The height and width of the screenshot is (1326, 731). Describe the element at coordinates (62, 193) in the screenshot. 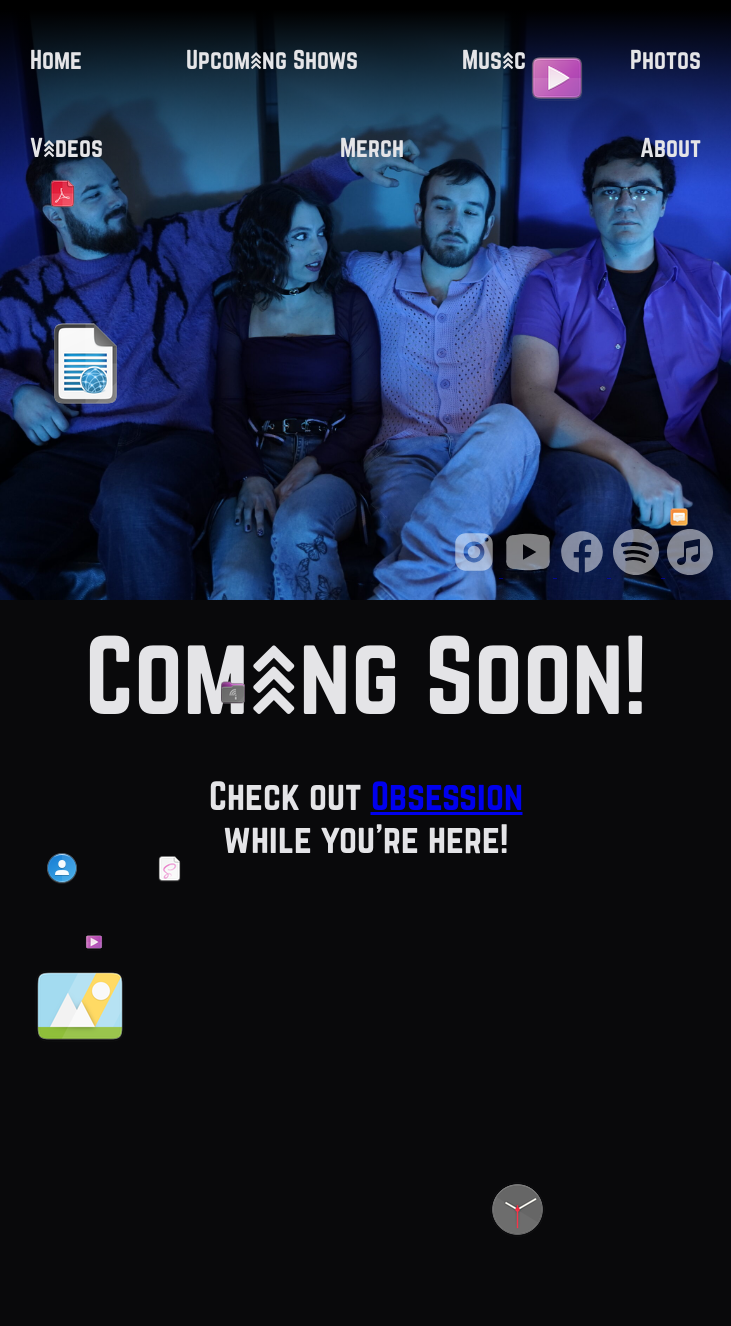

I see `open a PDF document` at that location.